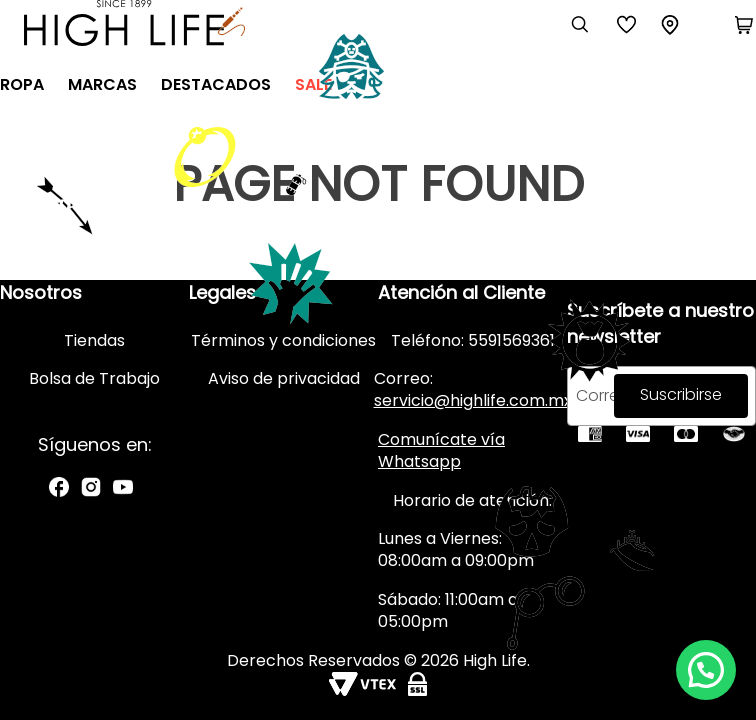 The height and width of the screenshot is (720, 756). What do you see at coordinates (532, 522) in the screenshot?
I see `indicates player death or game over state` at bounding box center [532, 522].